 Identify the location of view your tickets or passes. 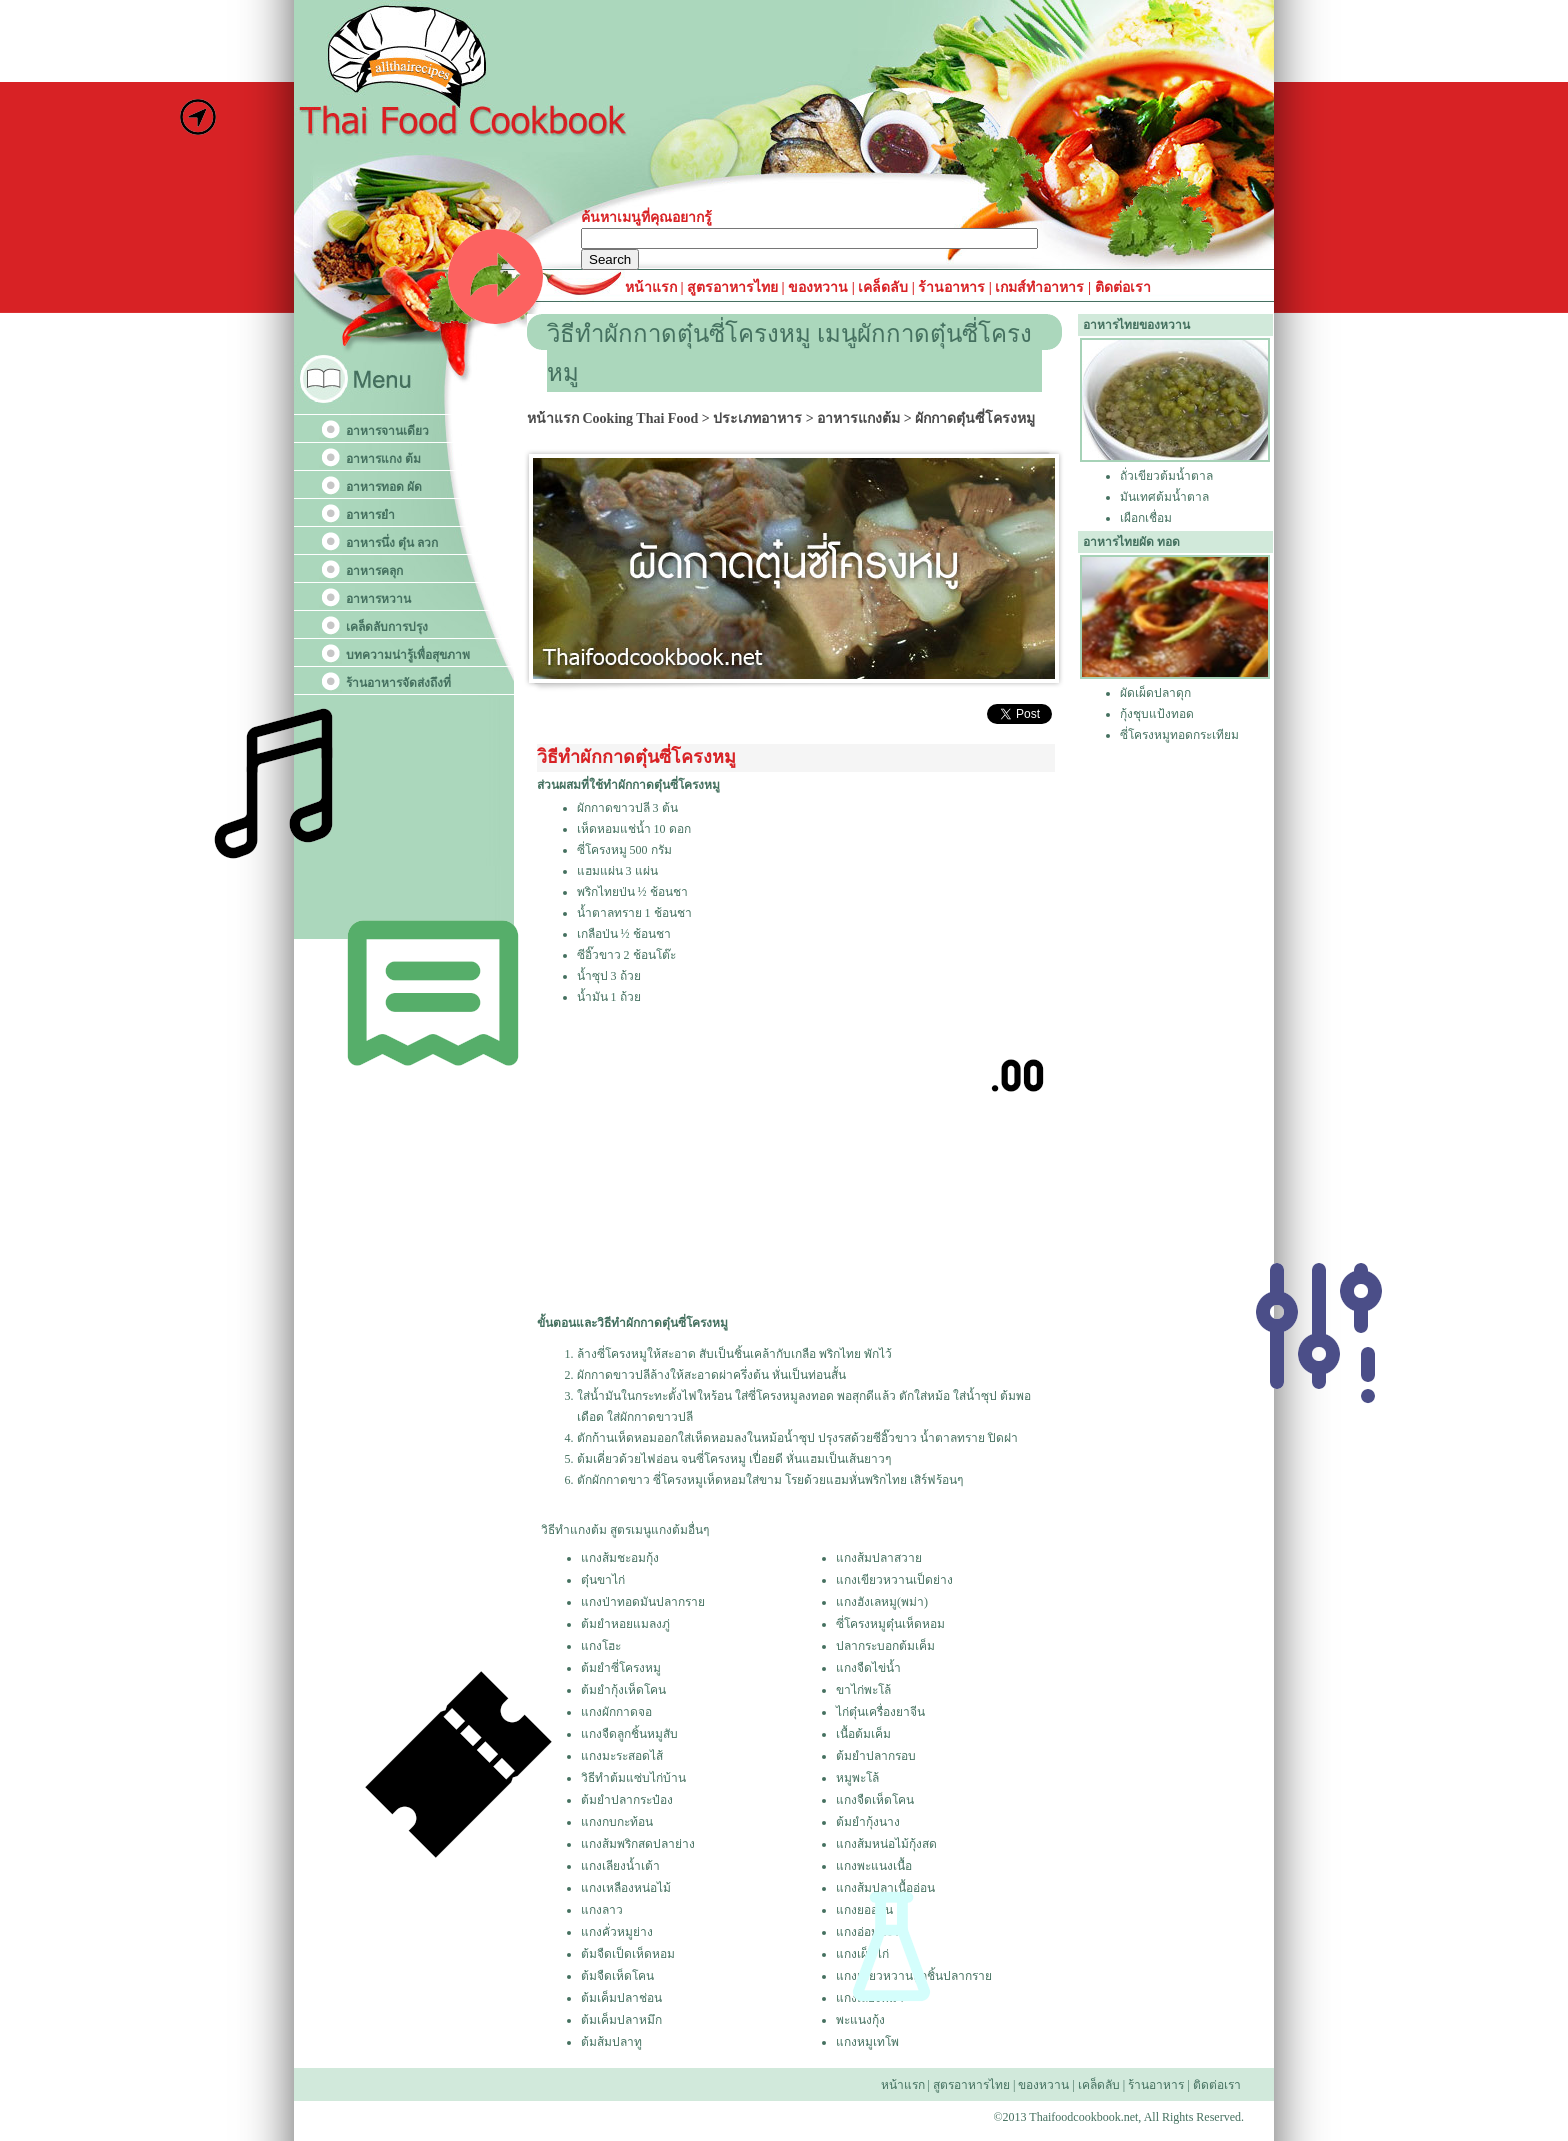
(458, 1764).